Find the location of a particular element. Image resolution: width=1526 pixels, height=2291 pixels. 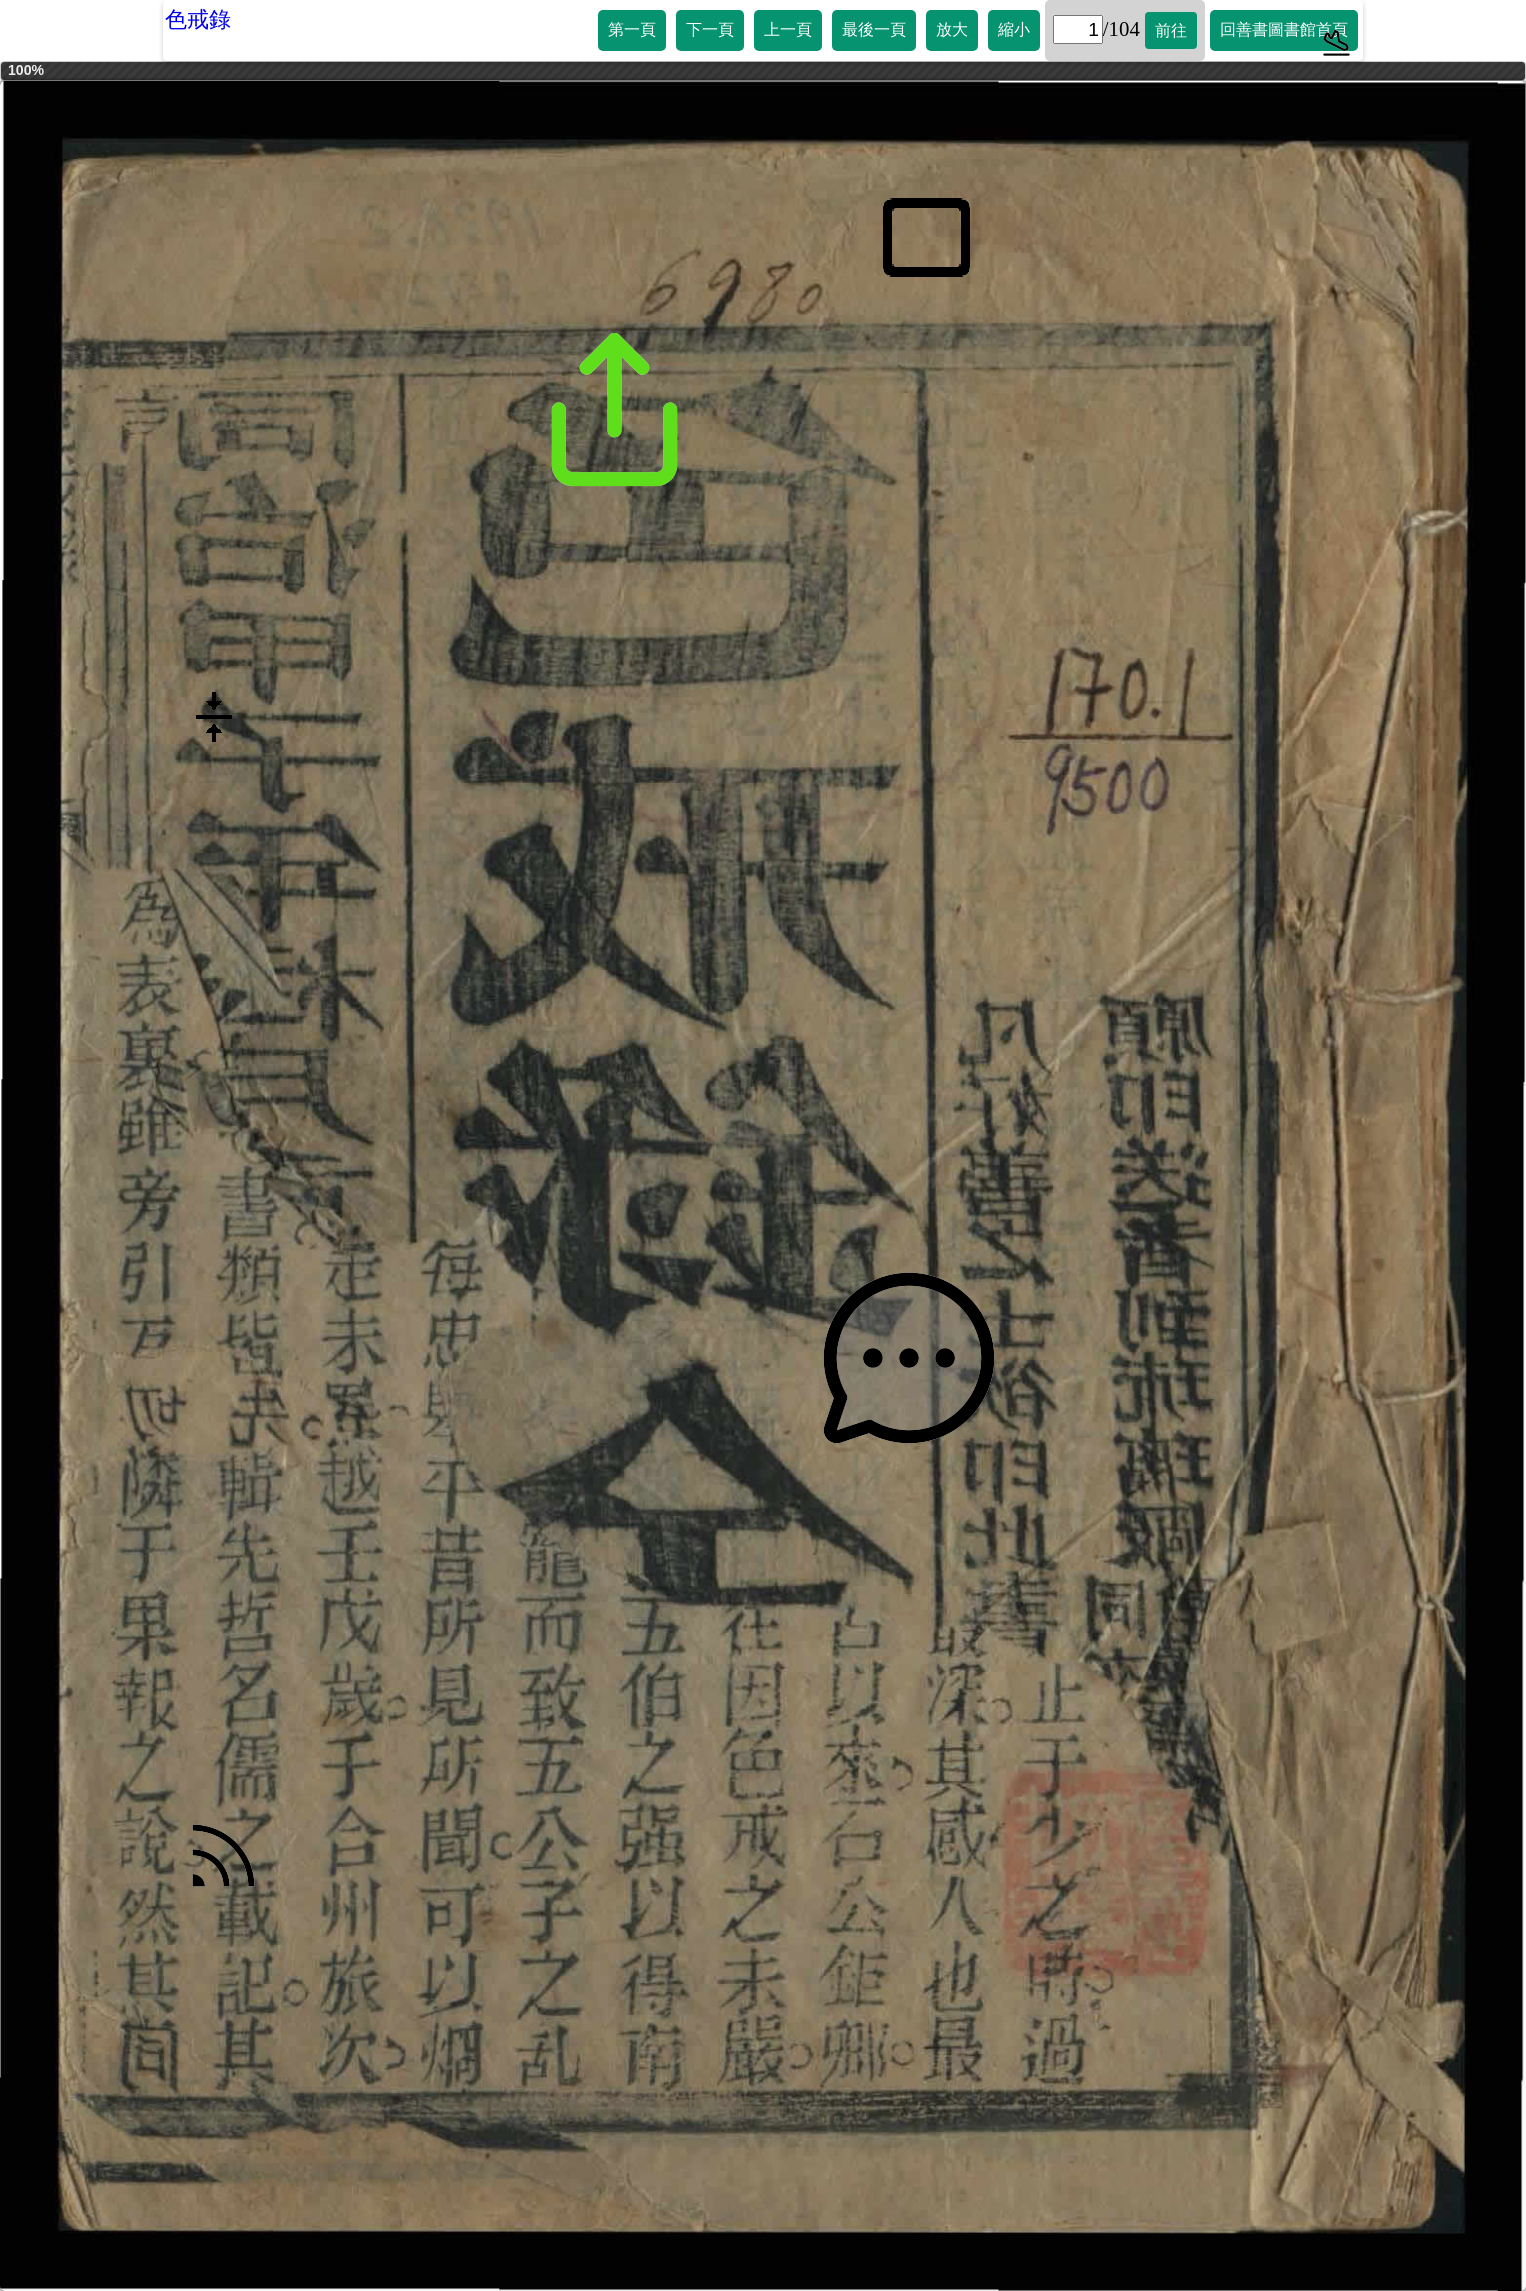

subscribe to an RSS feed is located at coordinates (223, 1855).